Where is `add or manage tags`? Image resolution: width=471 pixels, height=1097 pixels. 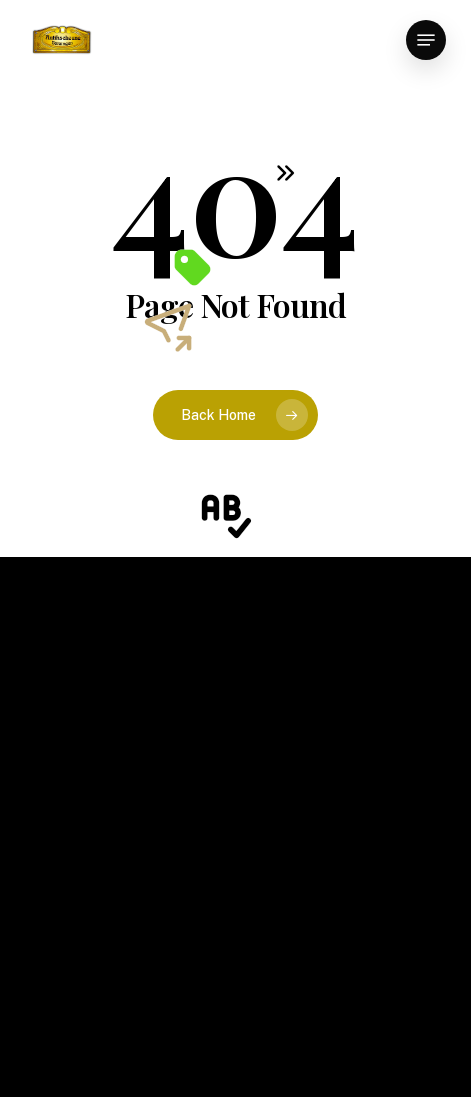
add or manage tags is located at coordinates (192, 267).